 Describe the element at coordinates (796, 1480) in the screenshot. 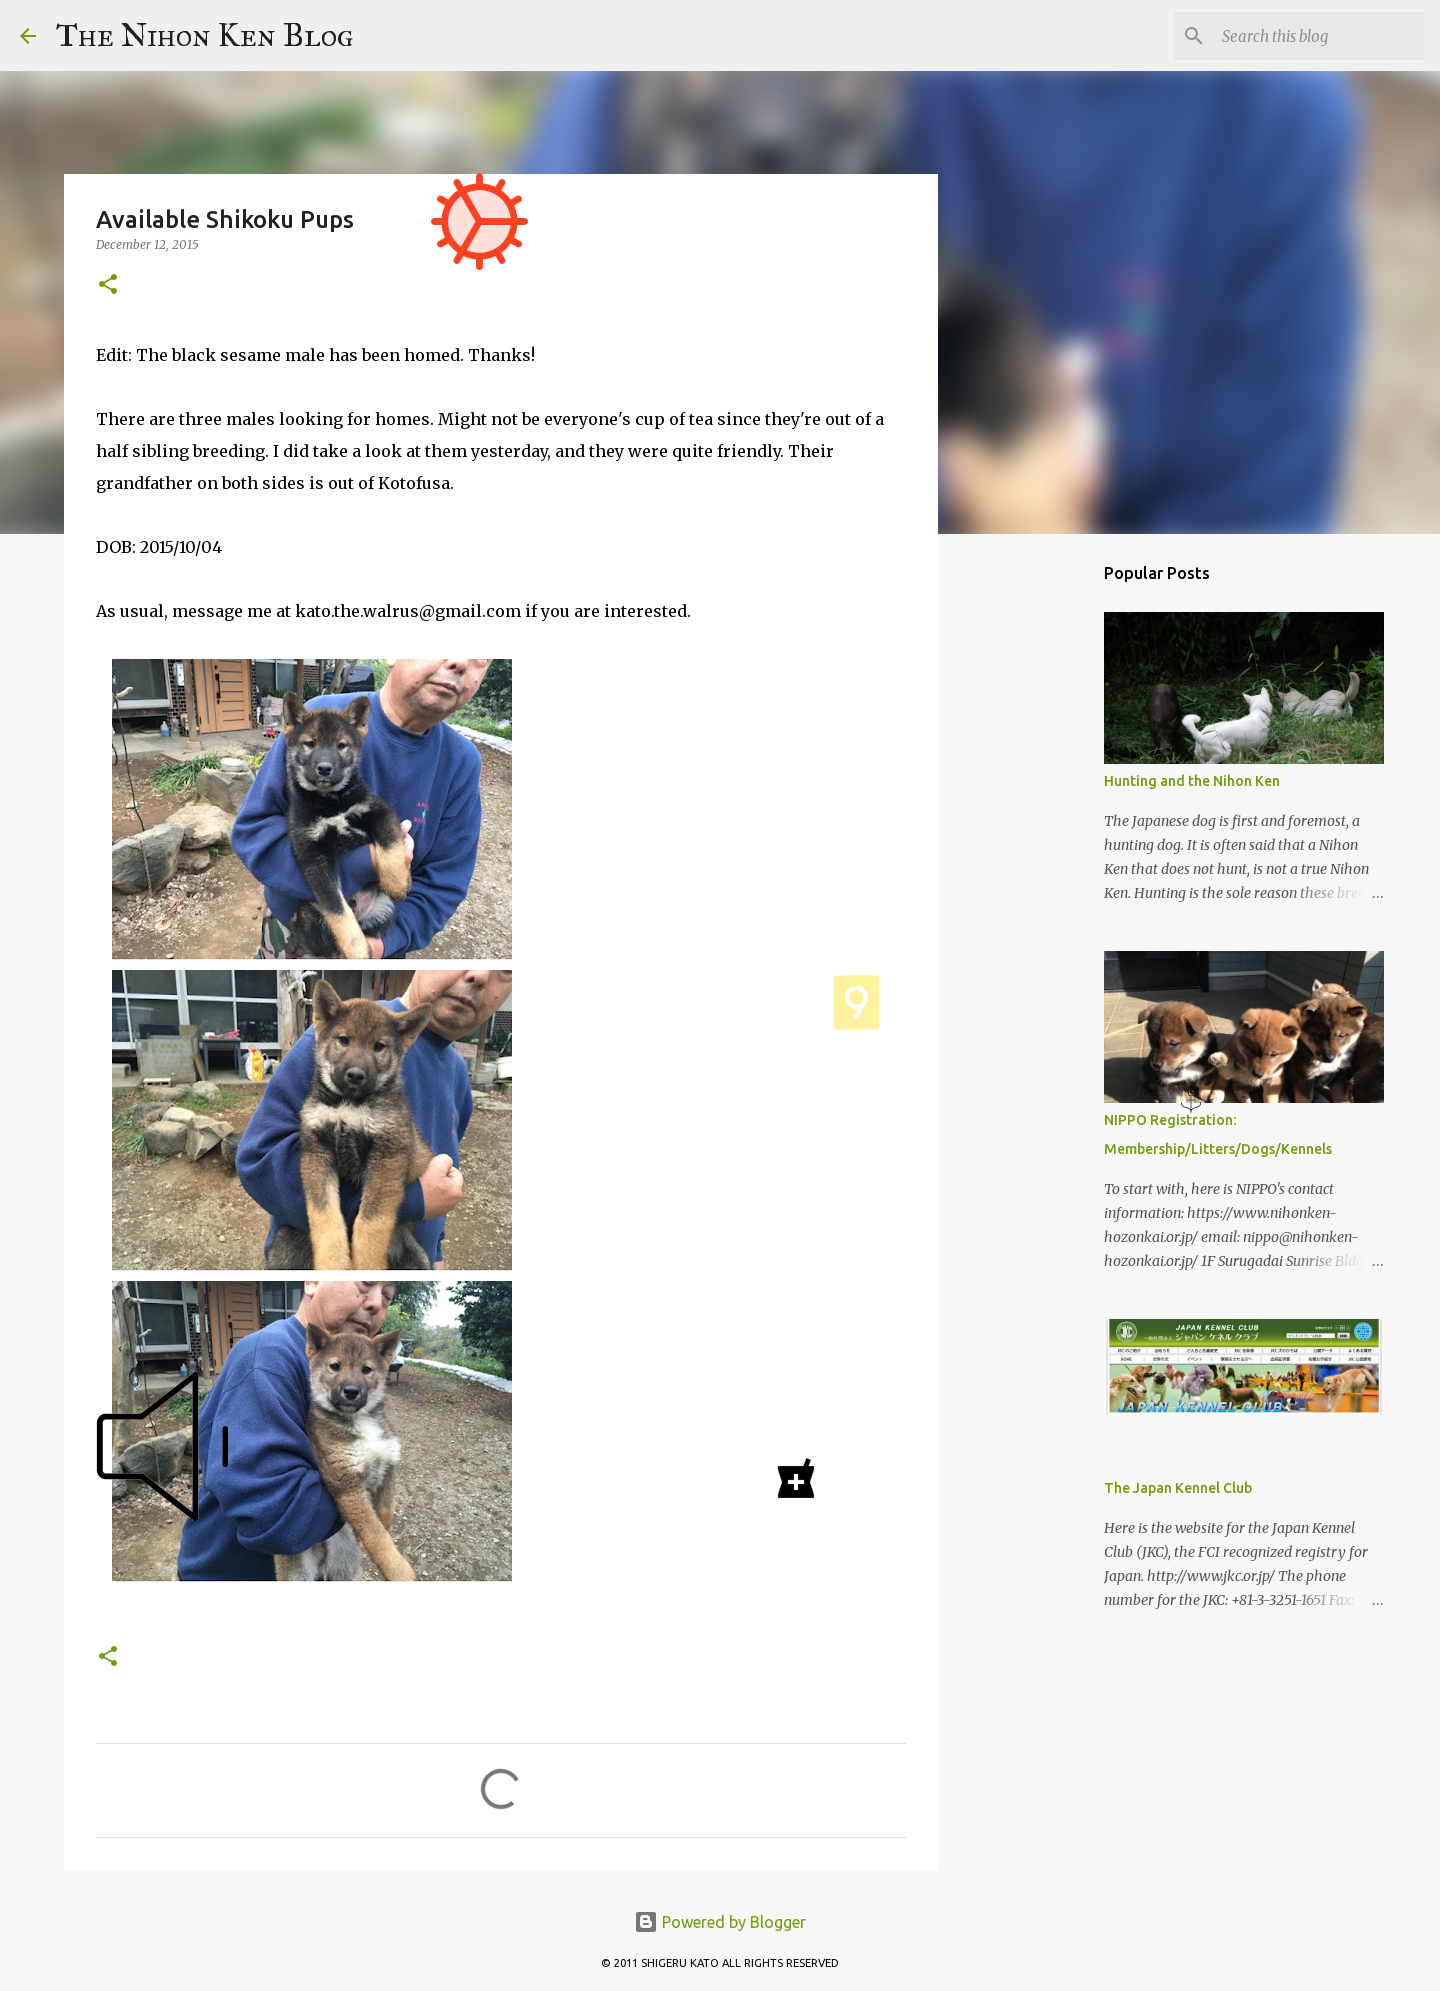

I see `find nearby pharmacies` at that location.